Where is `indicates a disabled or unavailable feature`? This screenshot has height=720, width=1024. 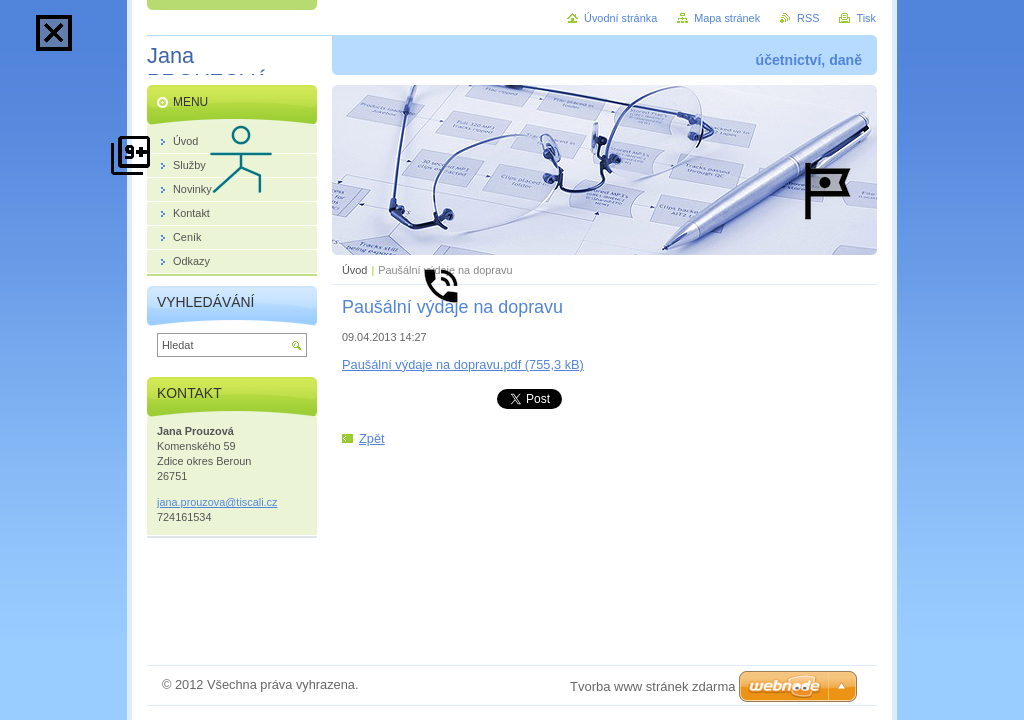 indicates a disabled or unavailable feature is located at coordinates (54, 33).